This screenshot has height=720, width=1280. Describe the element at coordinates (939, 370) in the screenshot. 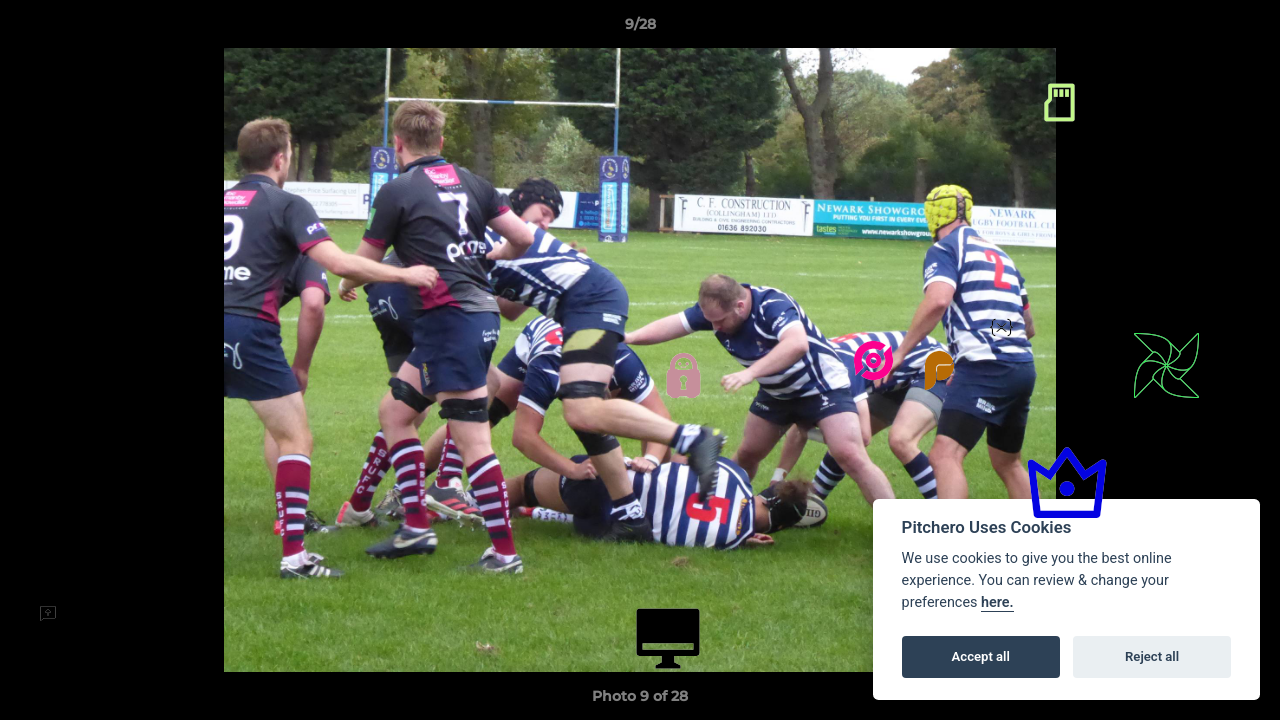

I see `open Plausible Analytics dashboard` at that location.